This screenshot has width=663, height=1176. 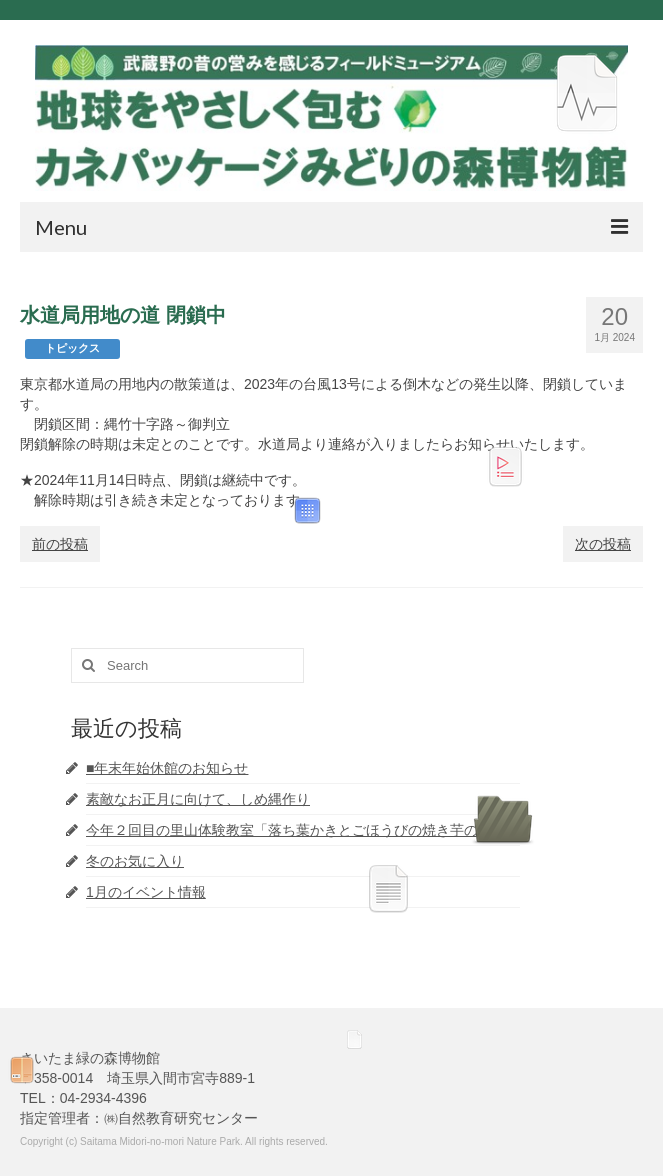 I want to click on a windows ini configuration file associated with wine, so click(x=388, y=888).